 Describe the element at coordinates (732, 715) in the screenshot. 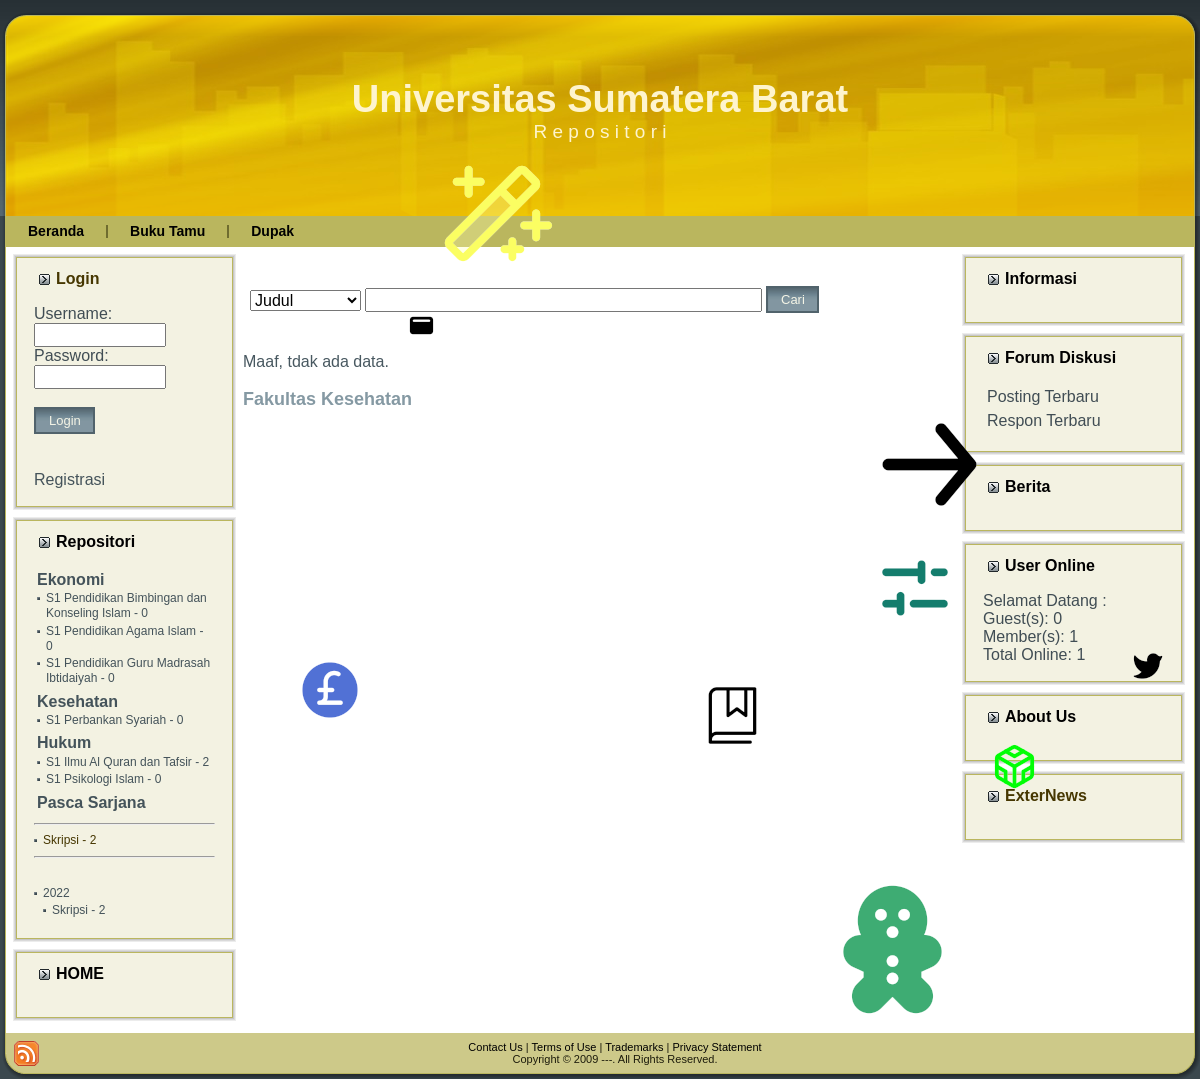

I see `access your bookmarked reading material` at that location.